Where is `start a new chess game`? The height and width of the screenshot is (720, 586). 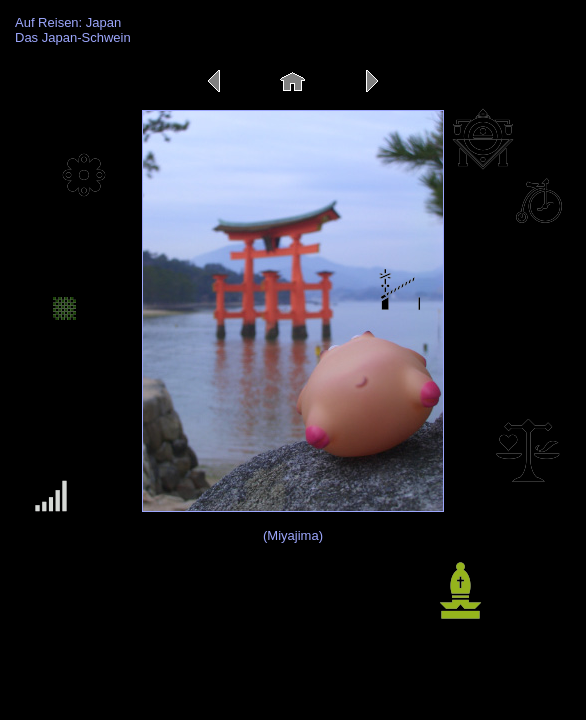 start a new chess game is located at coordinates (64, 308).